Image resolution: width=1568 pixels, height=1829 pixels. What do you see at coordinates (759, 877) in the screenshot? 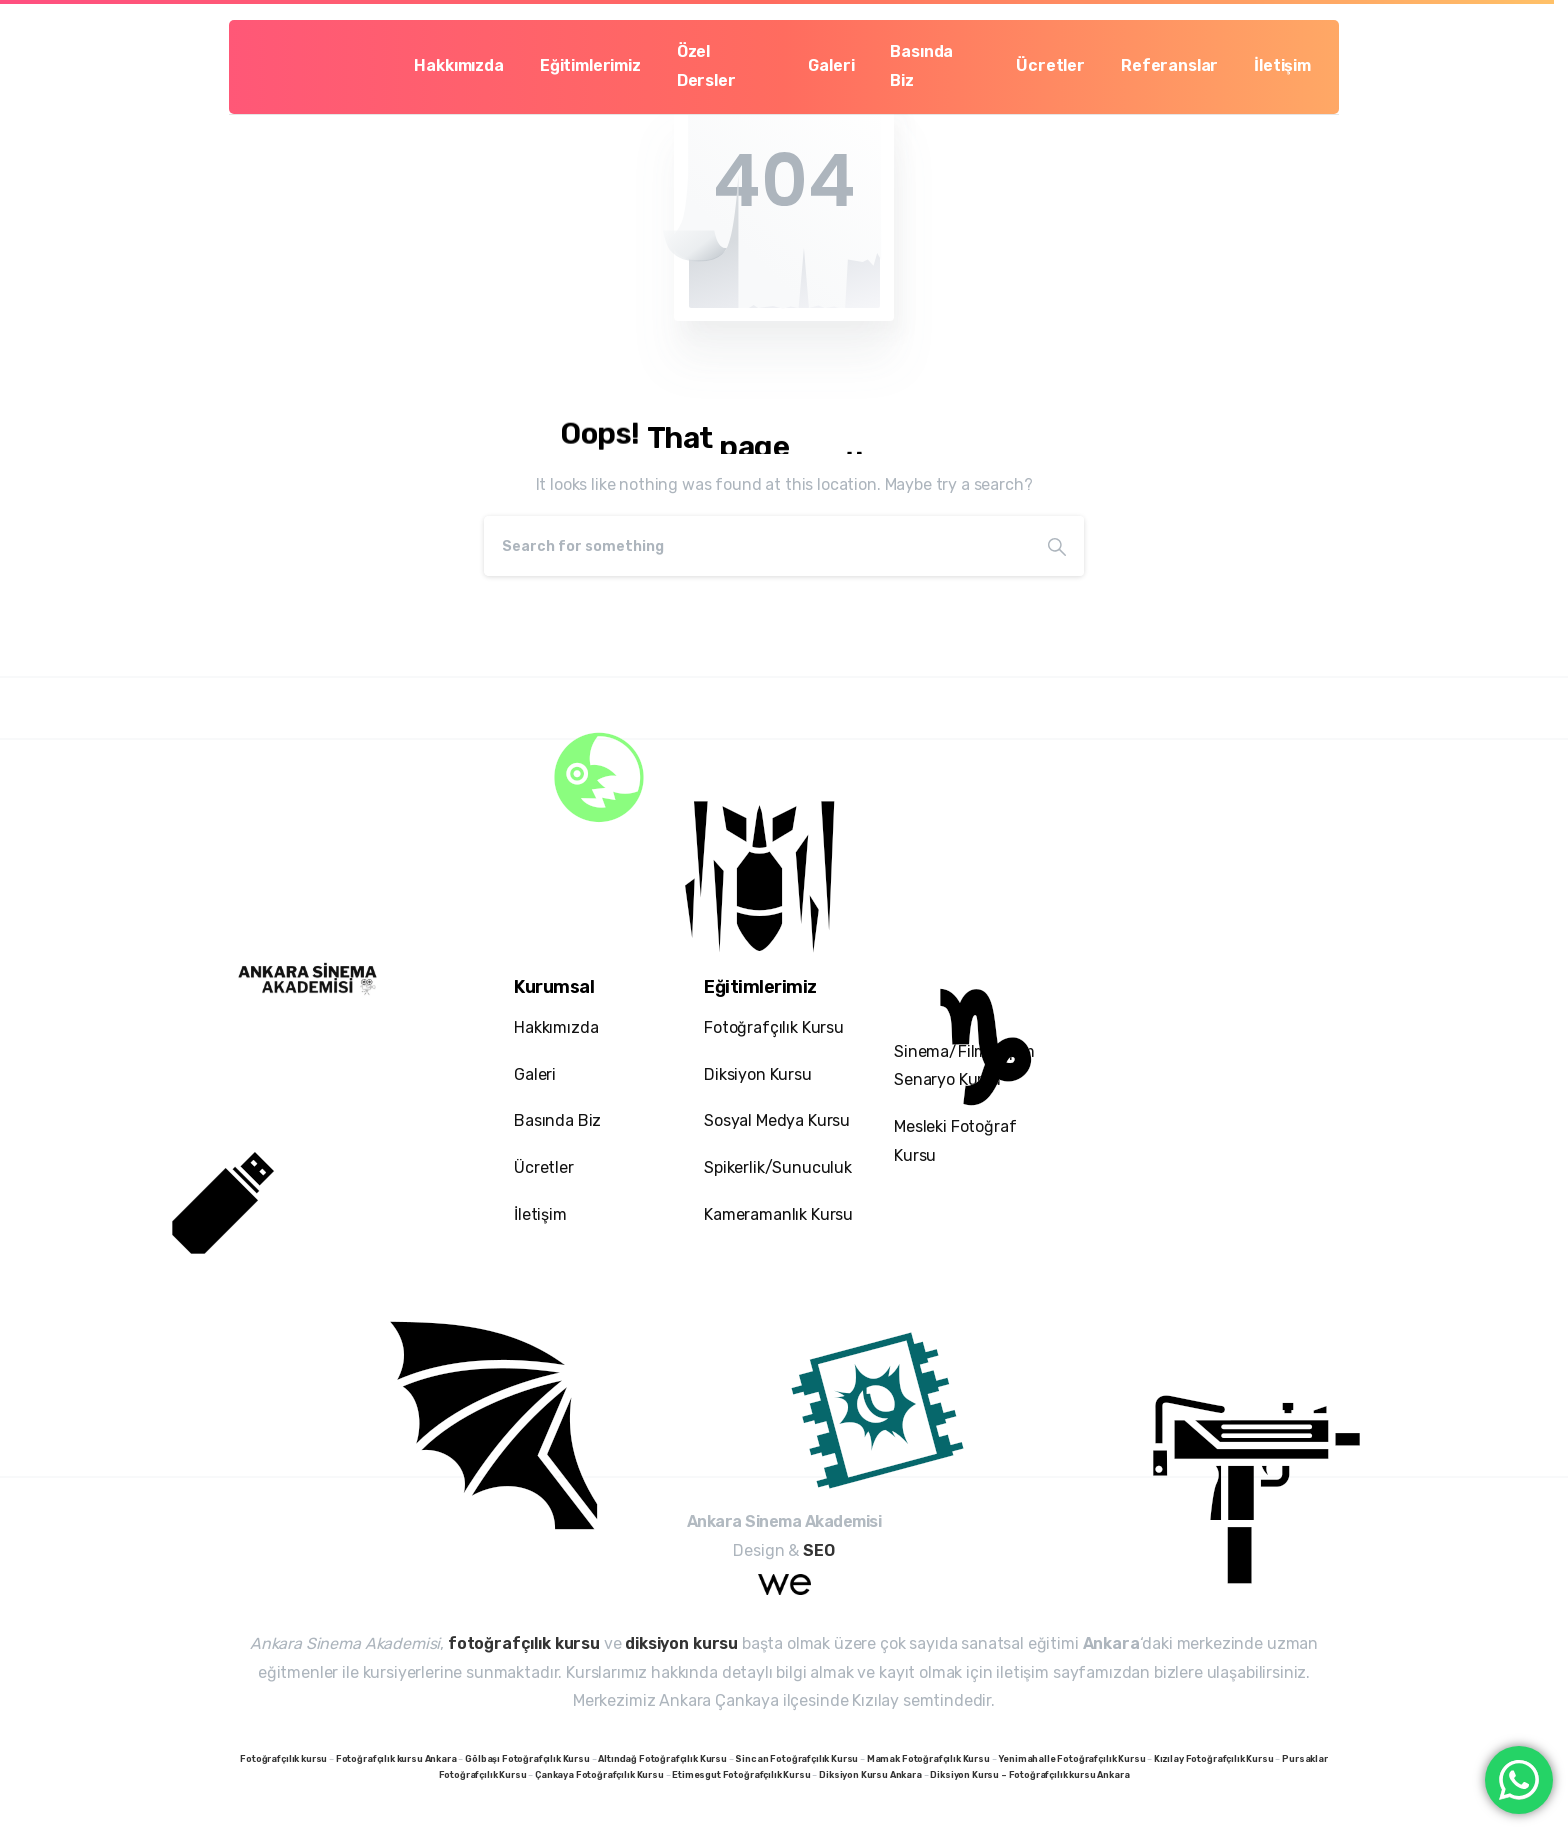
I see `indicates an incoming attack or bombing event in gameplay` at bounding box center [759, 877].